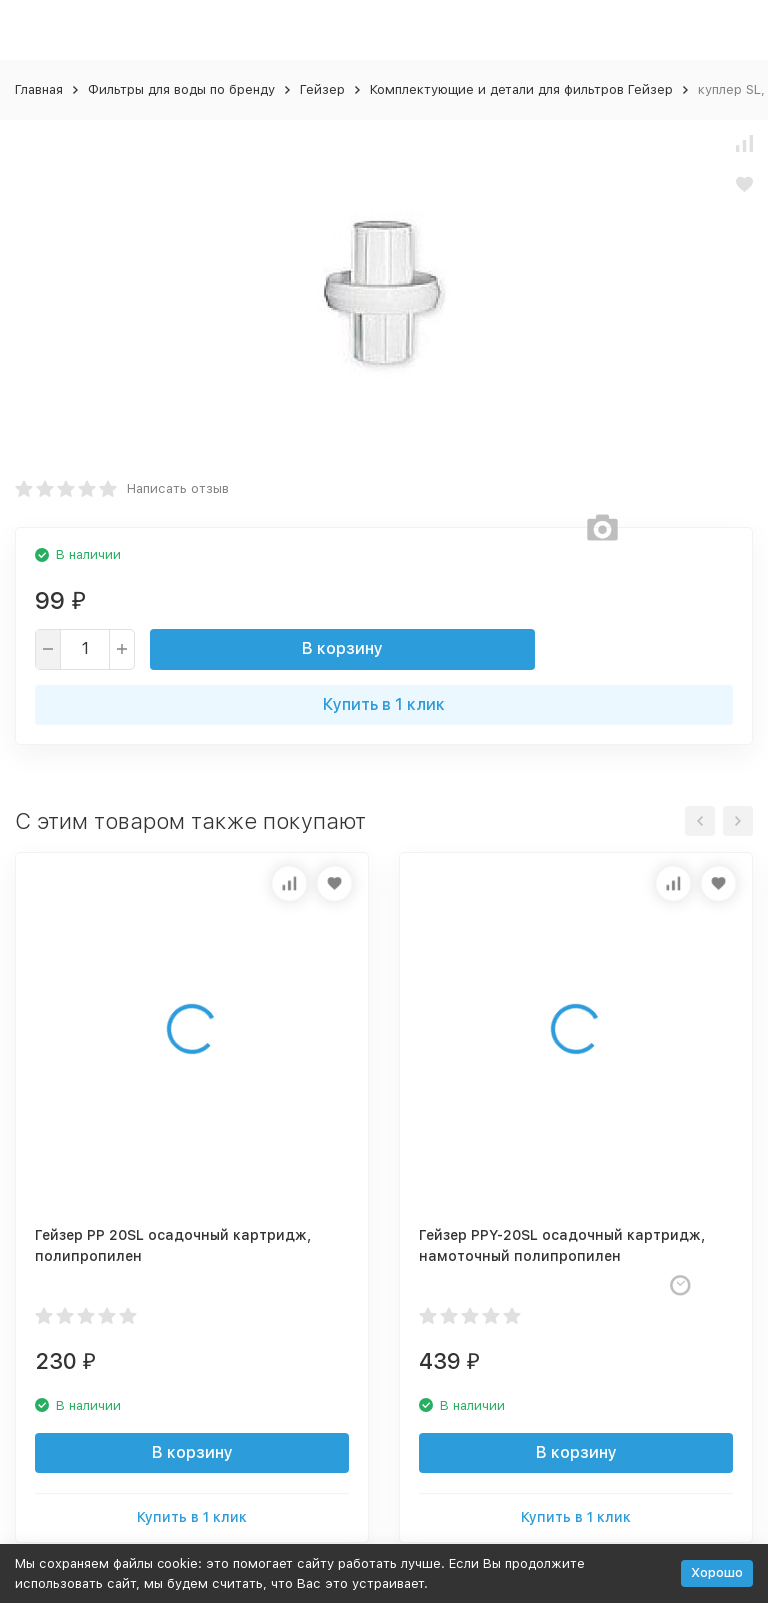  What do you see at coordinates (681, 1286) in the screenshot?
I see `view recently opened documents` at bounding box center [681, 1286].